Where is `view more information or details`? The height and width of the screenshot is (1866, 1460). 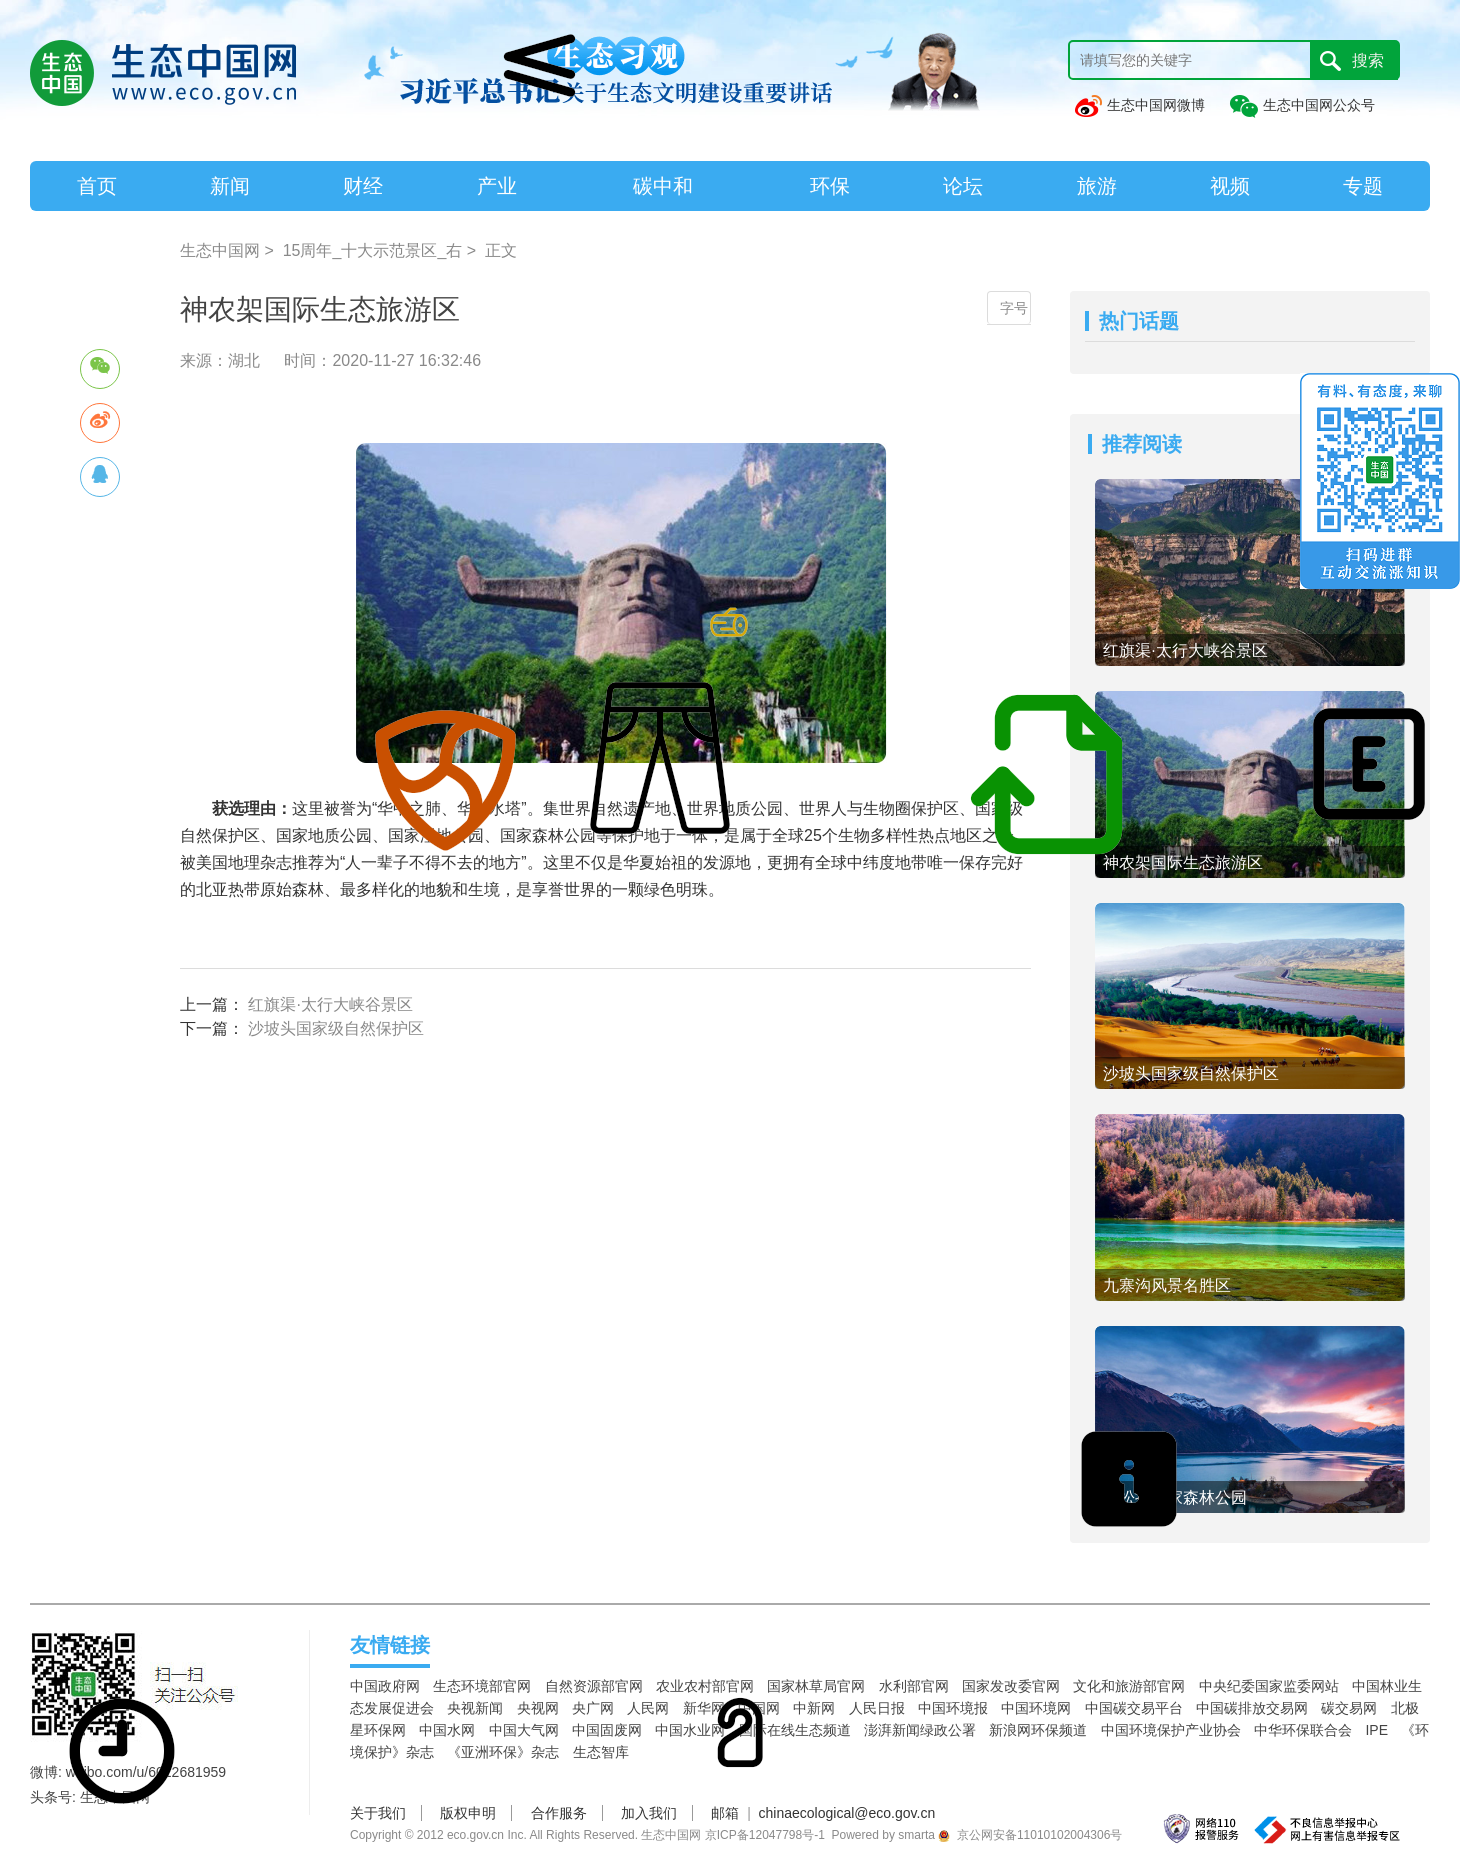 view more information or details is located at coordinates (1129, 1479).